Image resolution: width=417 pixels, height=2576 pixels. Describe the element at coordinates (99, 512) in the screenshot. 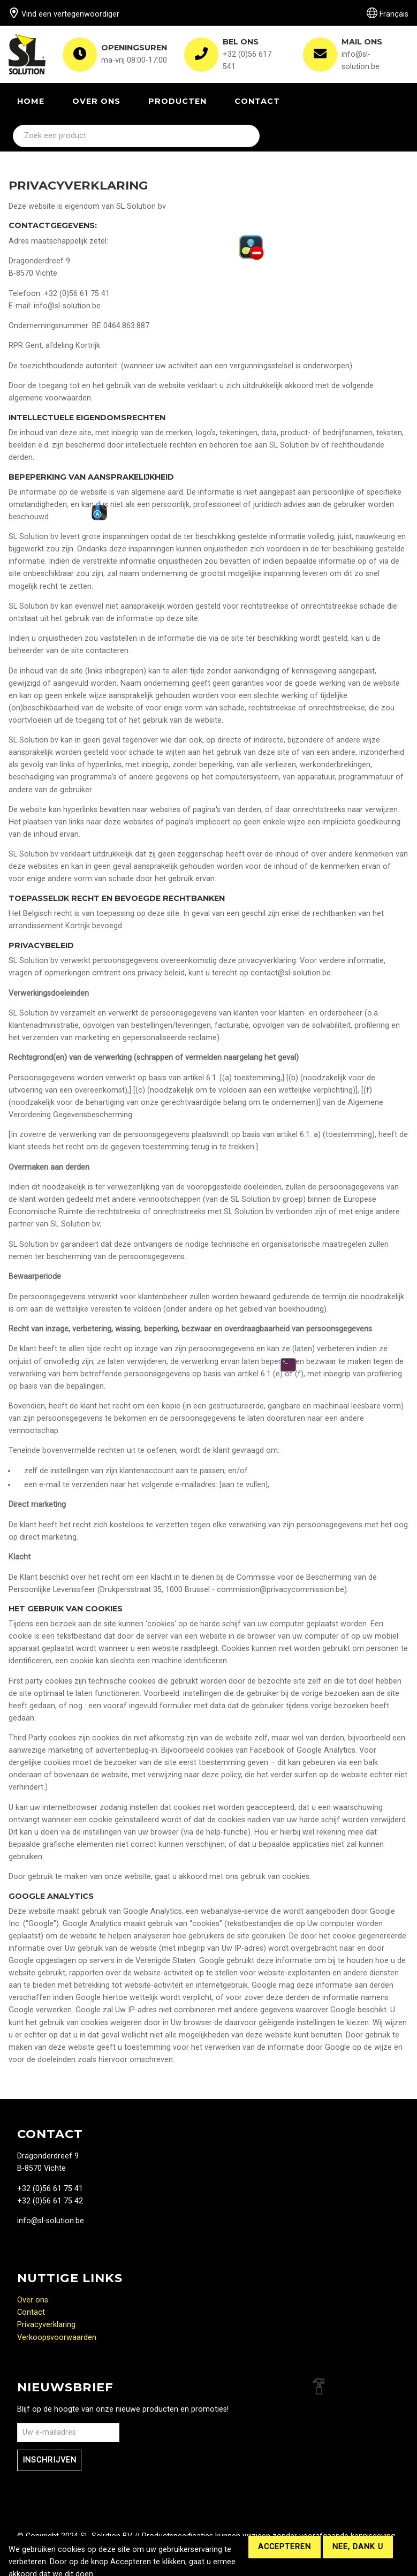

I see `open apple maps` at that location.